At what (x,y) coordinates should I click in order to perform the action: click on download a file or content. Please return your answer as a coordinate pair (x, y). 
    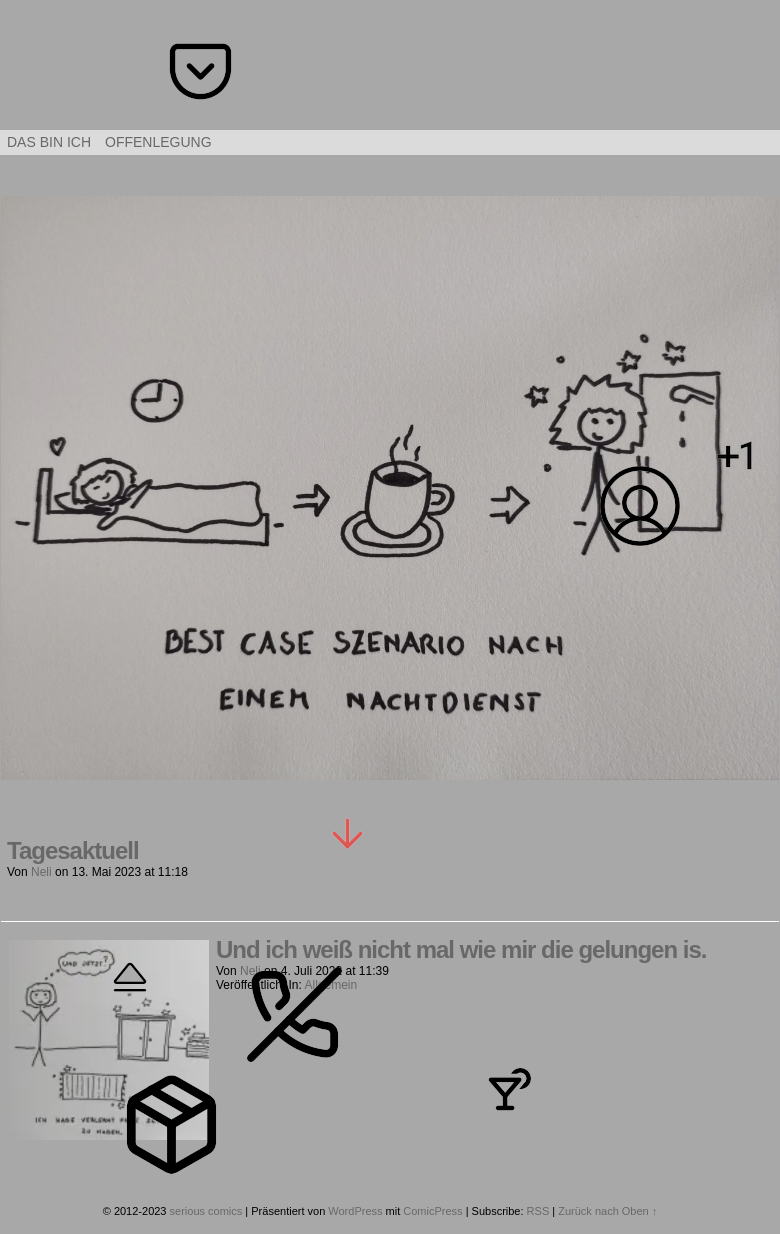
    Looking at the image, I should click on (347, 833).